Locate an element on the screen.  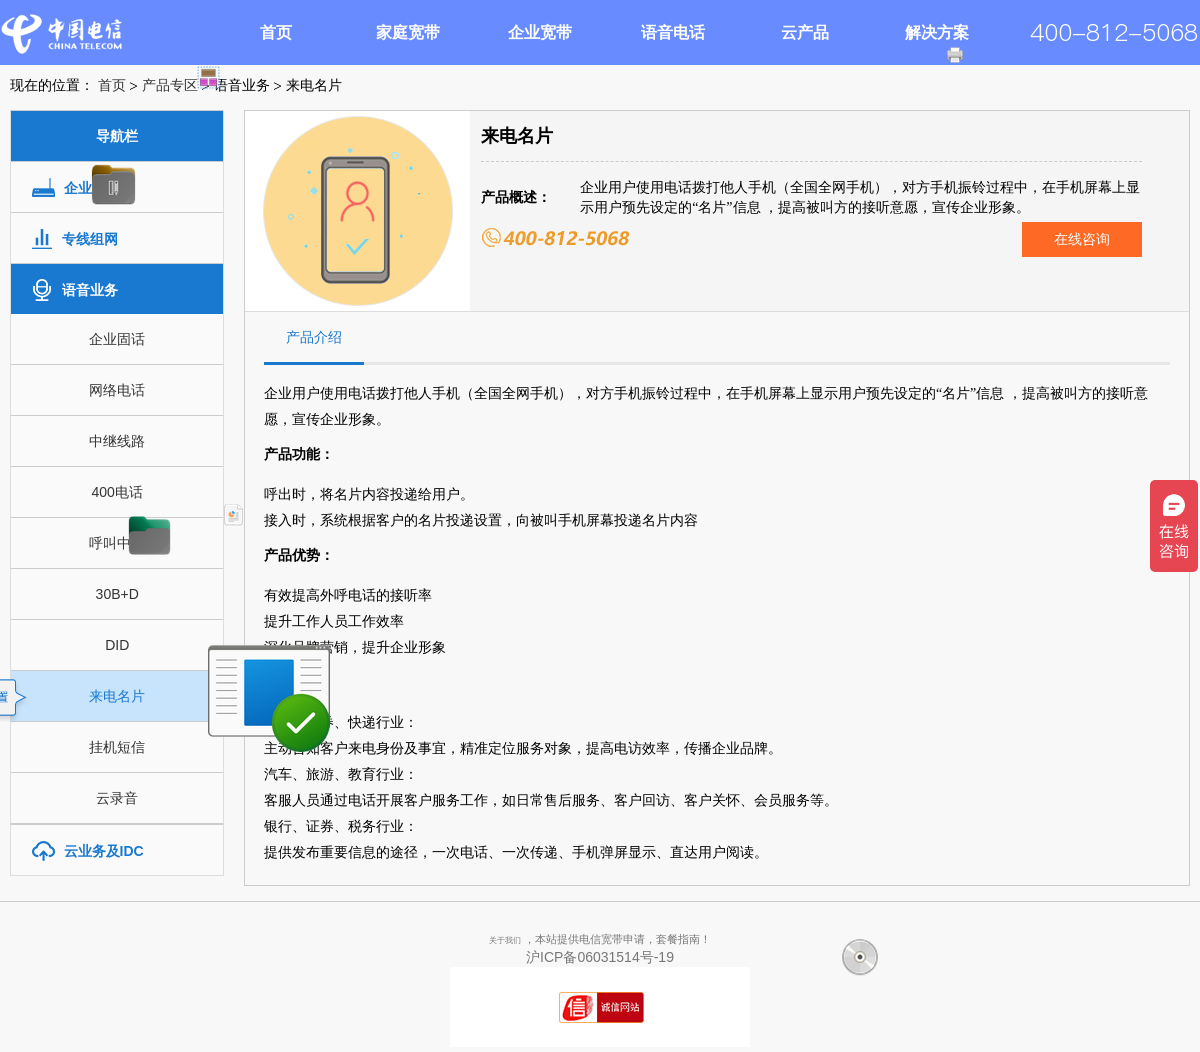
drop files here to move them into this folder is located at coordinates (149, 535).